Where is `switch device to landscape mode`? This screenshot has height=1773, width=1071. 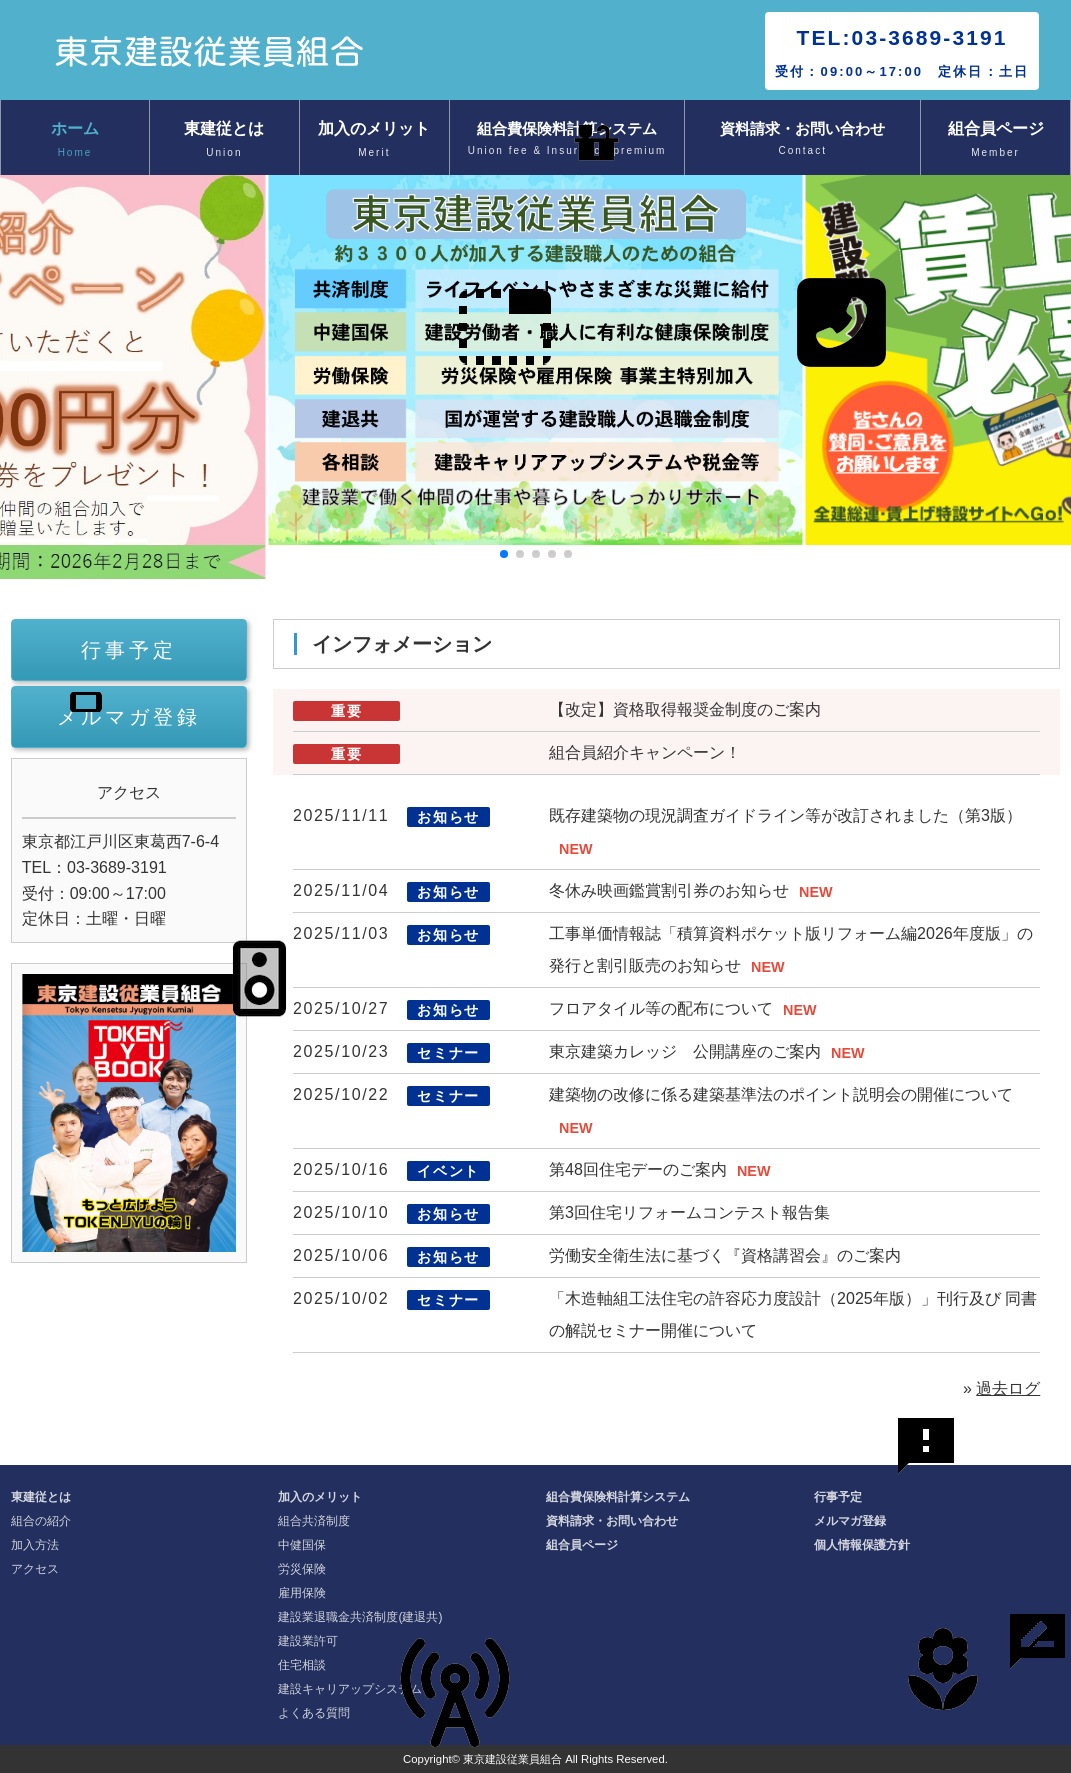
switch device to landscape mode is located at coordinates (86, 702).